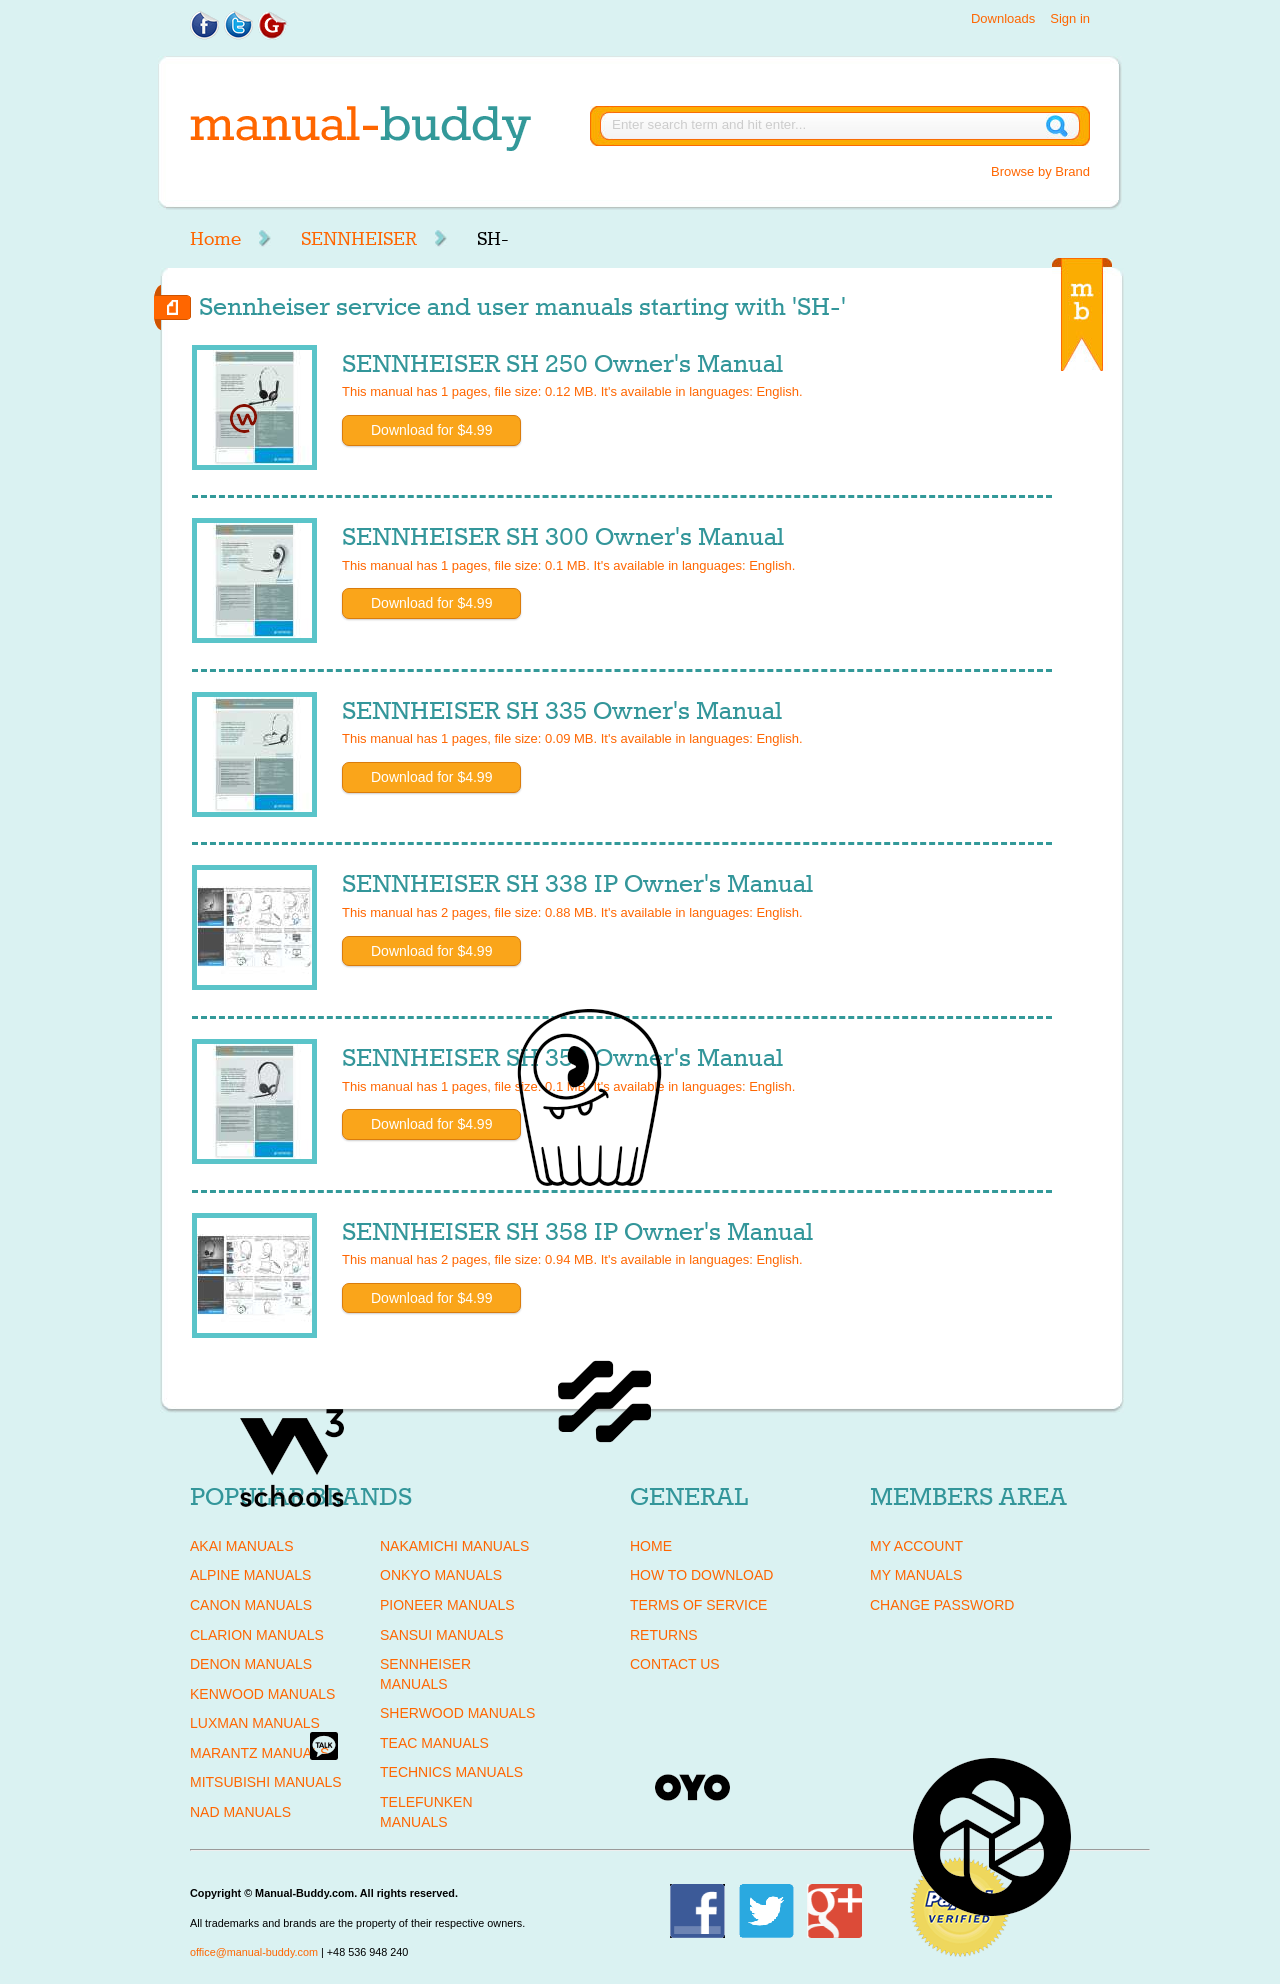 The height and width of the screenshot is (1984, 1280). What do you see at coordinates (324, 1746) in the screenshot?
I see `open KakaoTalk messaging app` at bounding box center [324, 1746].